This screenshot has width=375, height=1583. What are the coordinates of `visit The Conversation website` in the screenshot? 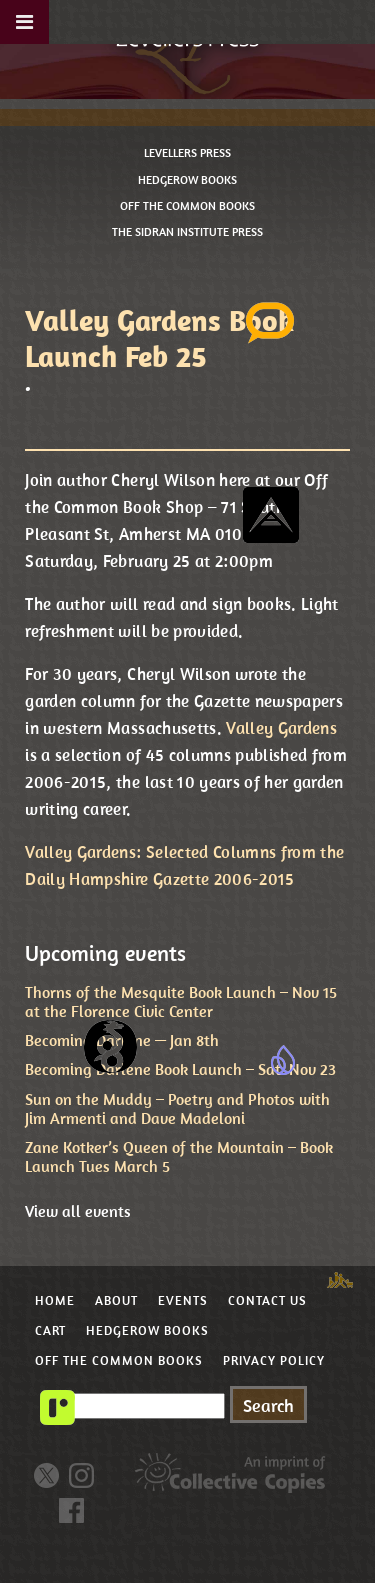 It's located at (270, 323).